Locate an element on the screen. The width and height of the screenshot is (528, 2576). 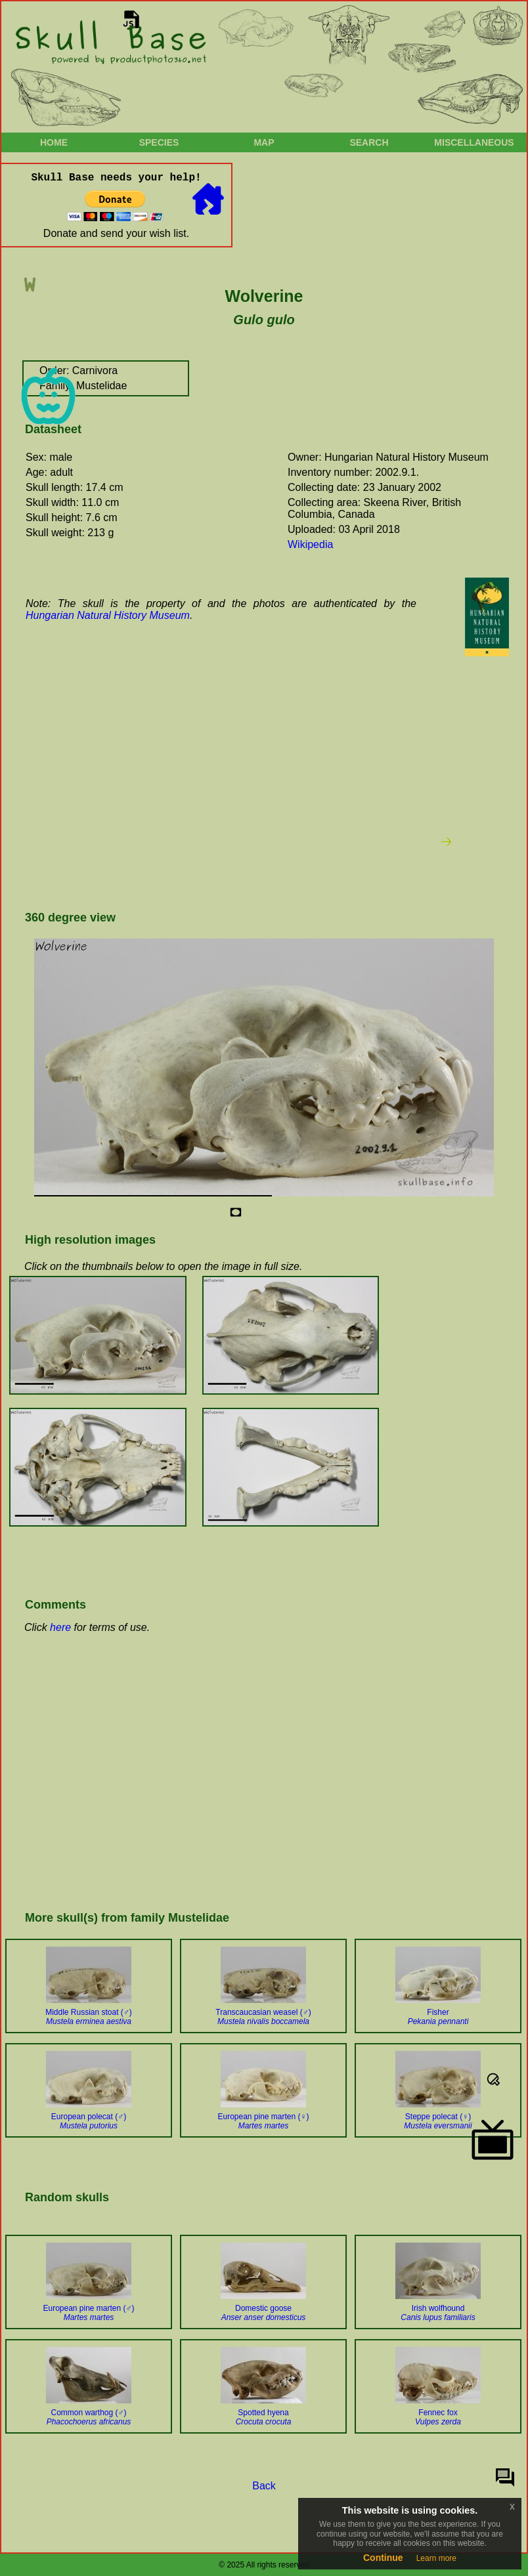
report property damage is located at coordinates (208, 199).